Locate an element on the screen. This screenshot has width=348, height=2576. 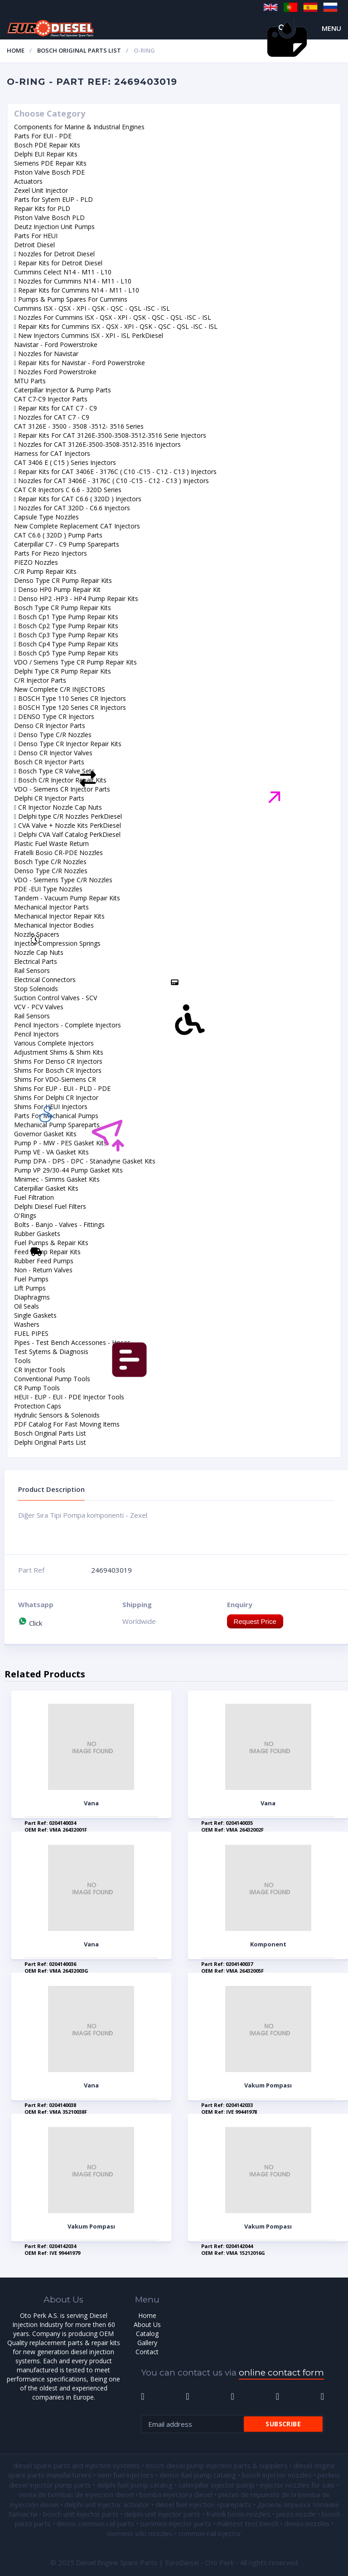
indicates pager or beeper device is located at coordinates (174, 982).